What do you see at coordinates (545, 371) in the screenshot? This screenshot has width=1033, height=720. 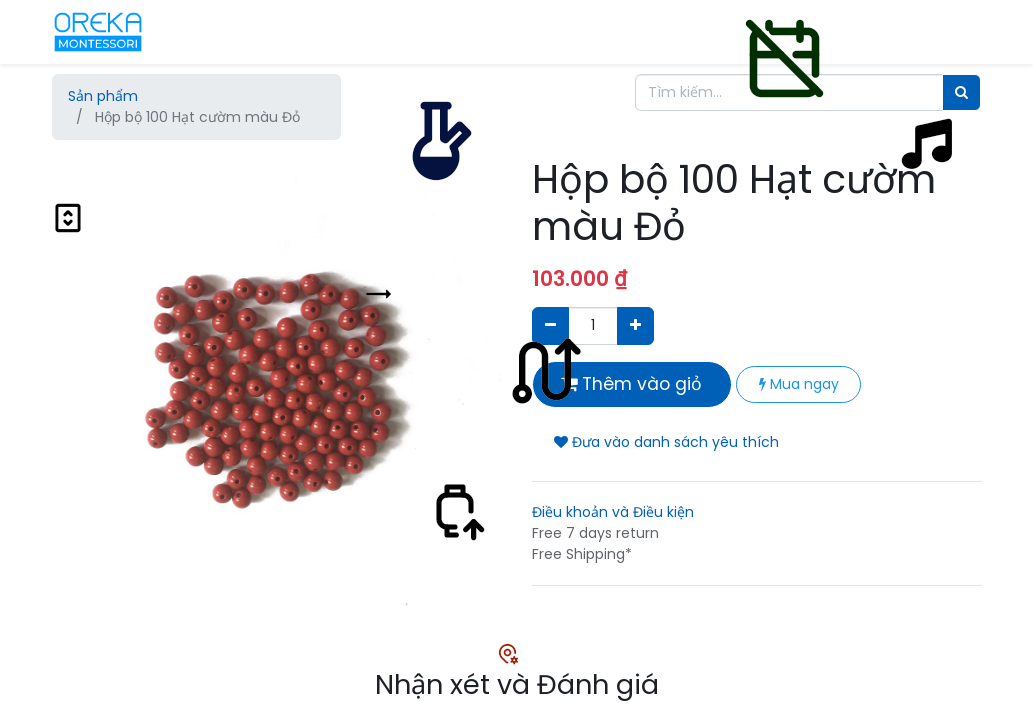 I see `s-turn or winding road ahead` at bounding box center [545, 371].